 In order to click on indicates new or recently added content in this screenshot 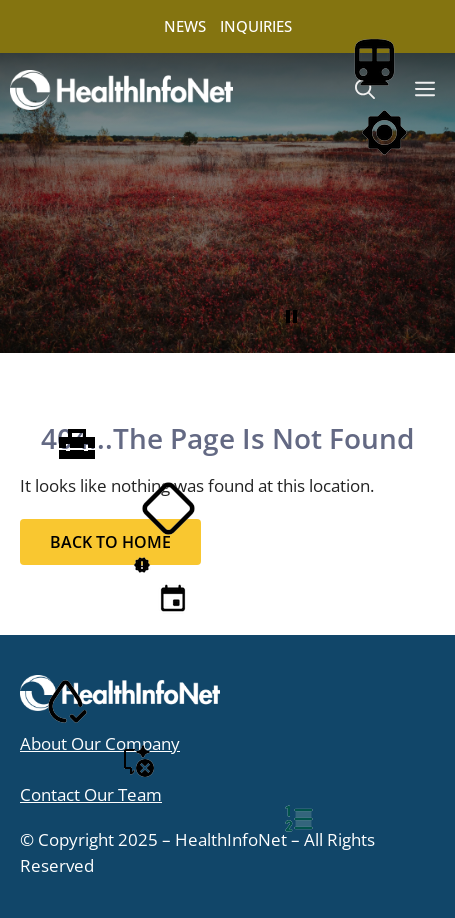, I will do `click(142, 565)`.